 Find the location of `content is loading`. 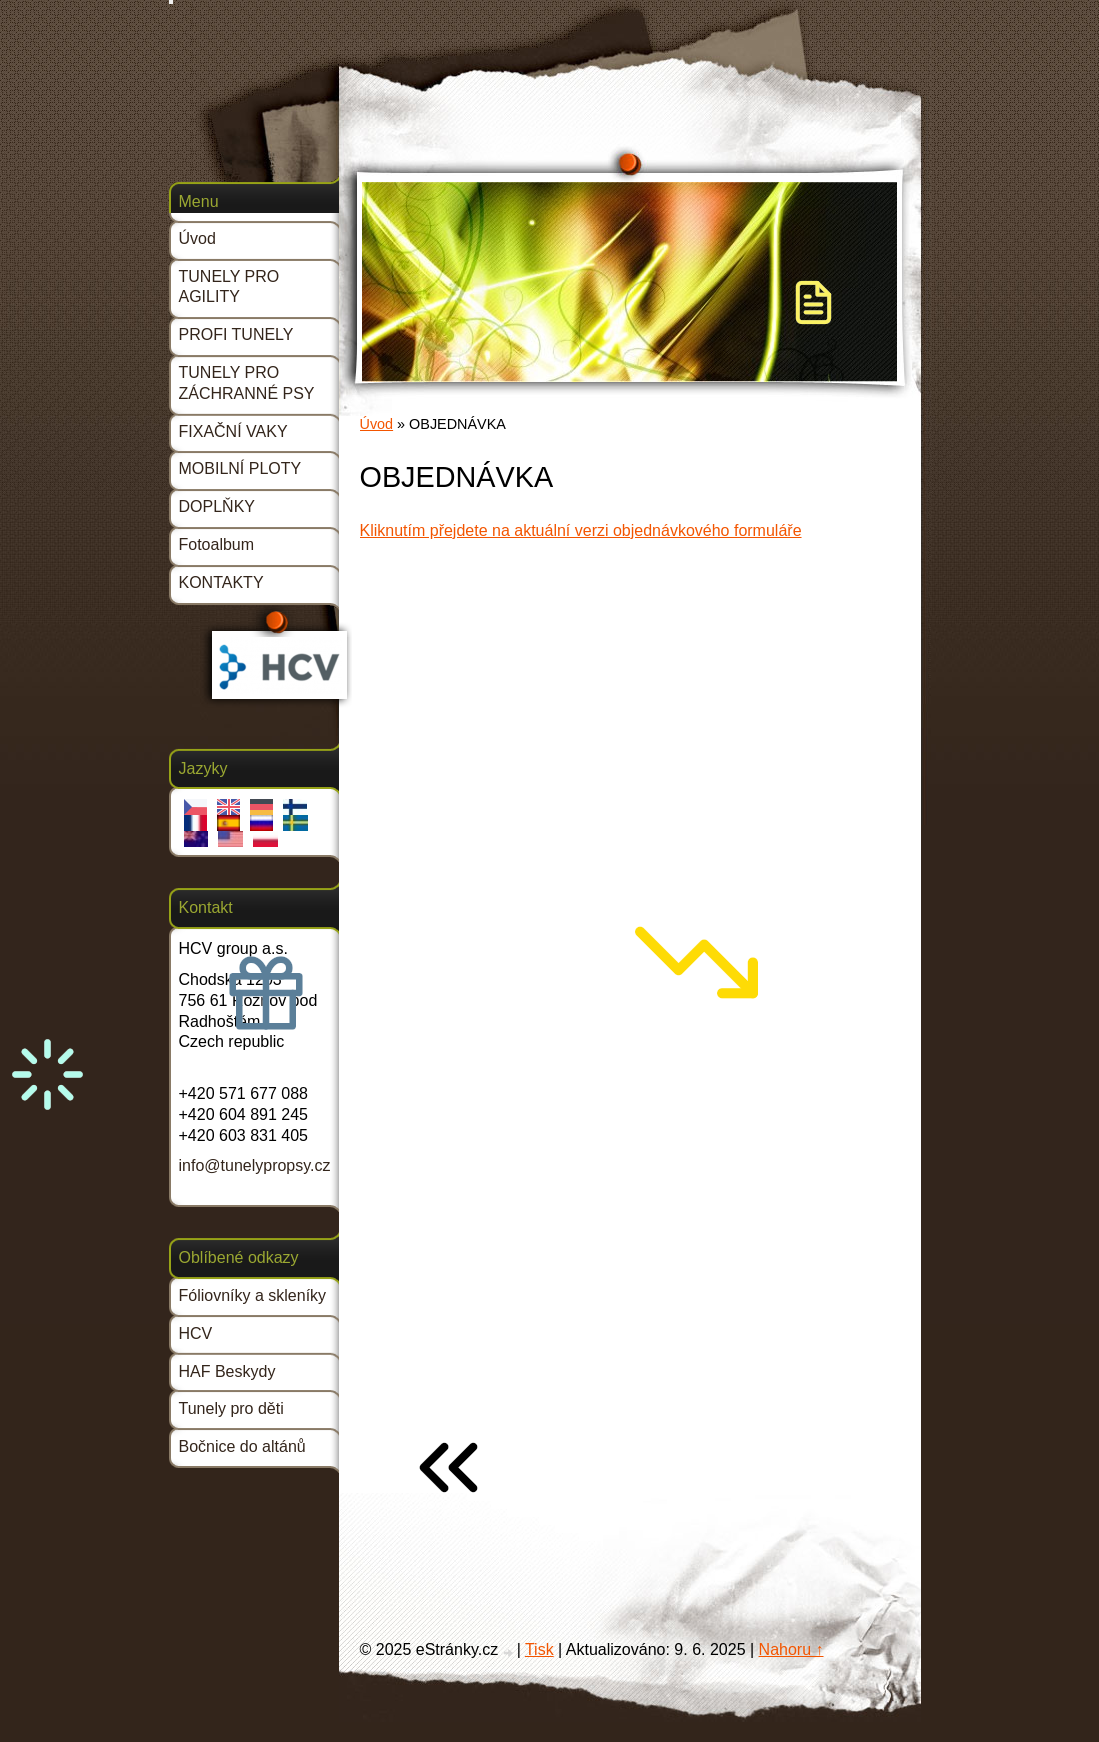

content is loading is located at coordinates (47, 1074).